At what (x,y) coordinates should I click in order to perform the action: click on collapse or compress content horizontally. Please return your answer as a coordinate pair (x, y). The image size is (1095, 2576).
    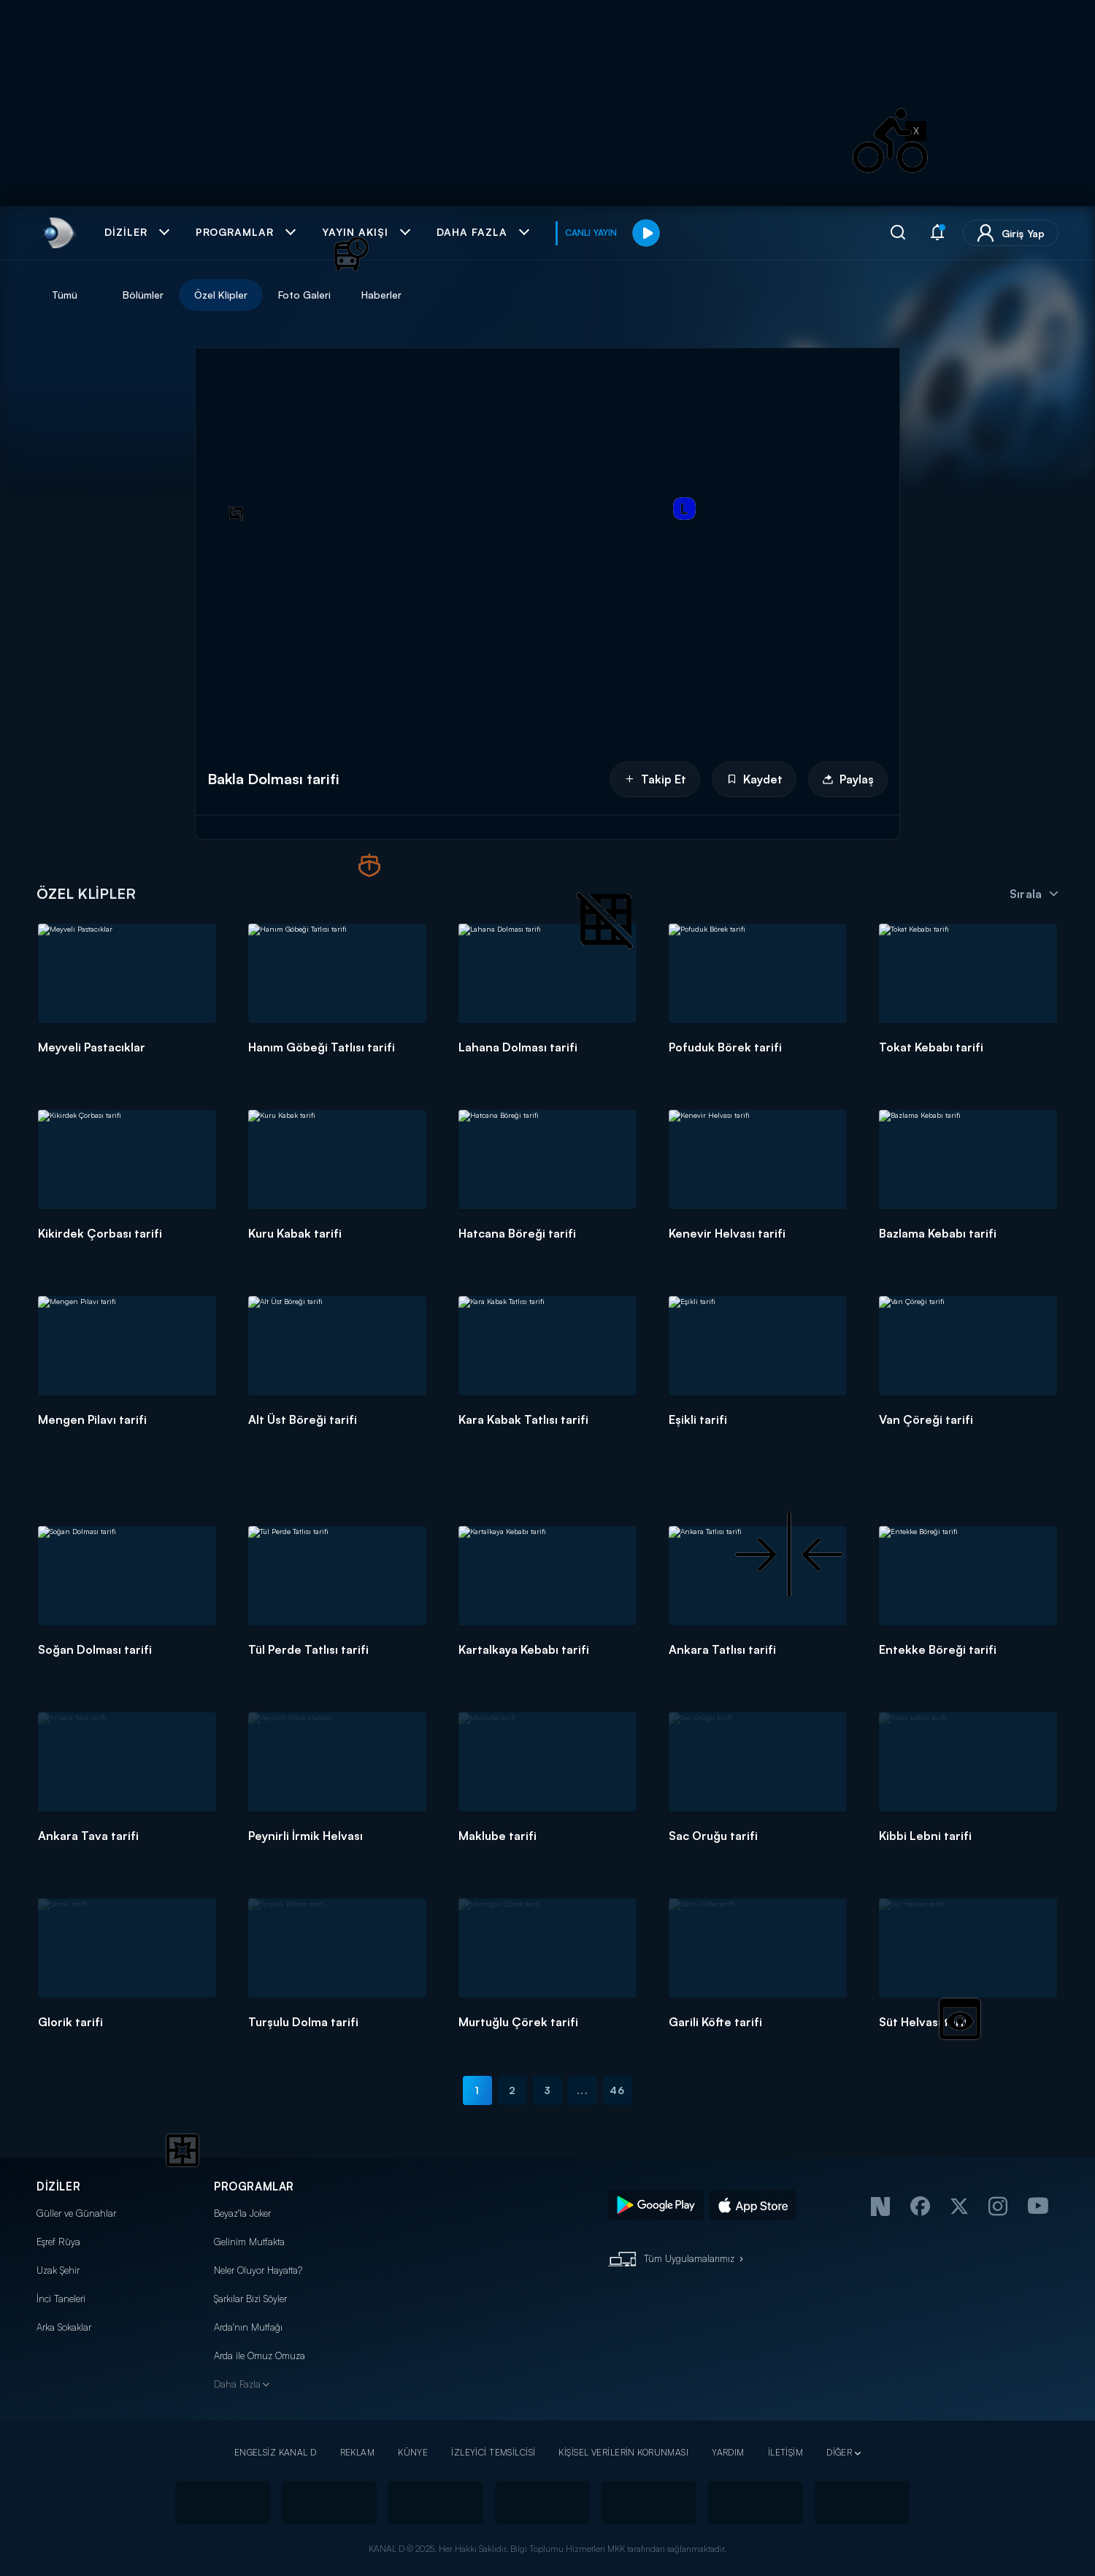
    Looking at the image, I should click on (789, 1555).